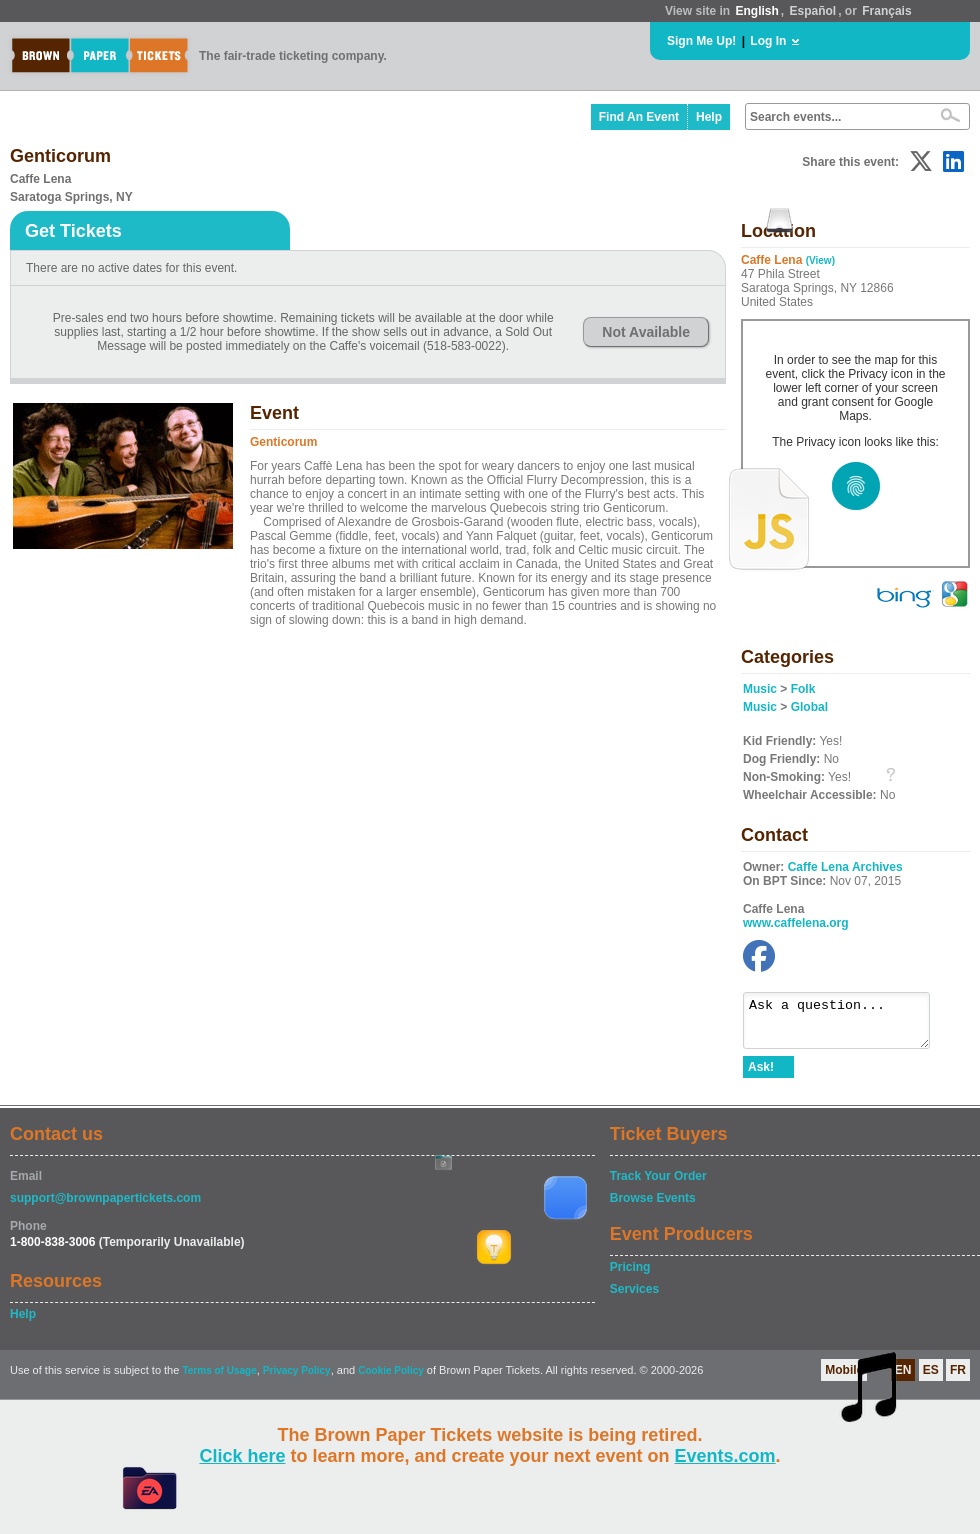 Image resolution: width=980 pixels, height=1534 pixels. What do you see at coordinates (443, 1162) in the screenshot?
I see `open your documents folder` at bounding box center [443, 1162].